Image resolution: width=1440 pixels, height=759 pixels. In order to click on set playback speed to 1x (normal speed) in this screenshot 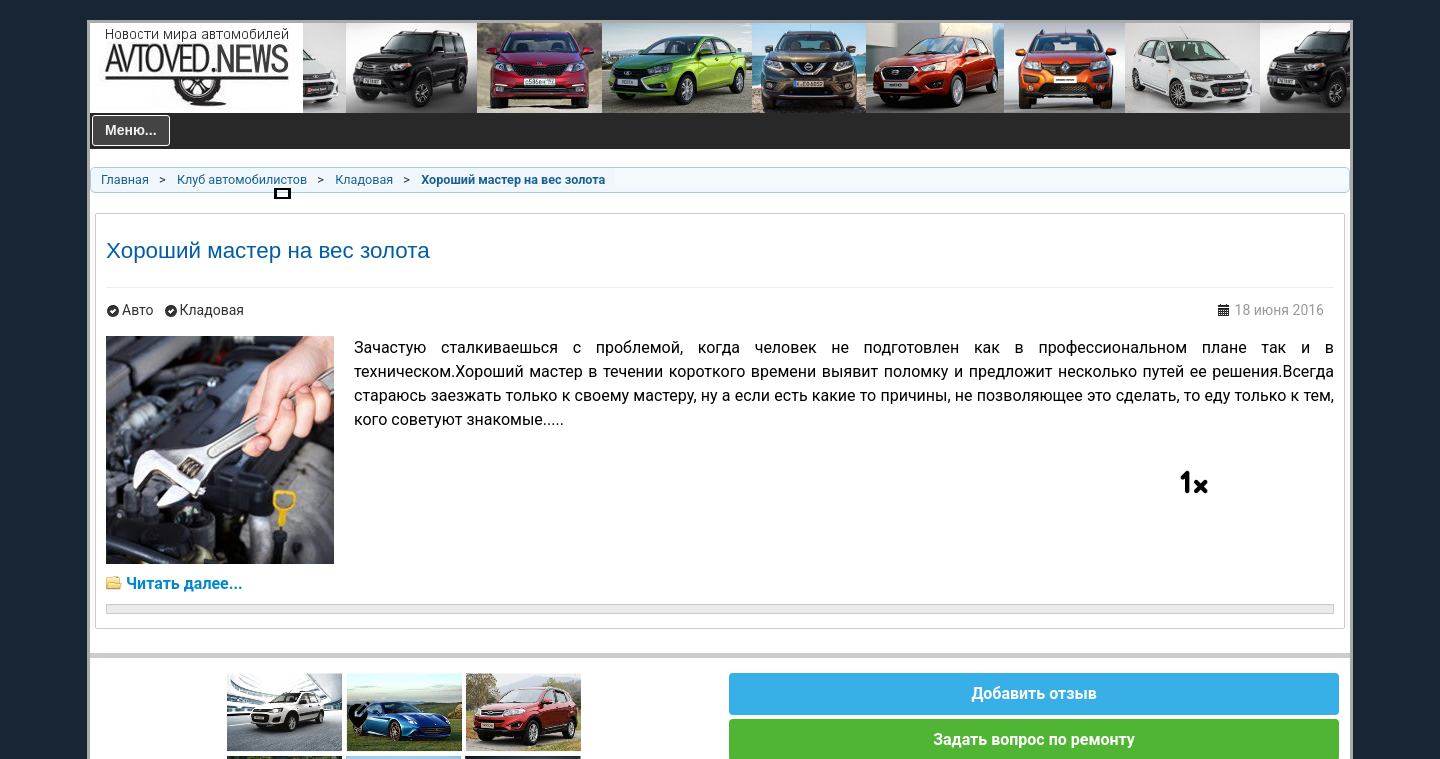, I will do `click(1194, 482)`.